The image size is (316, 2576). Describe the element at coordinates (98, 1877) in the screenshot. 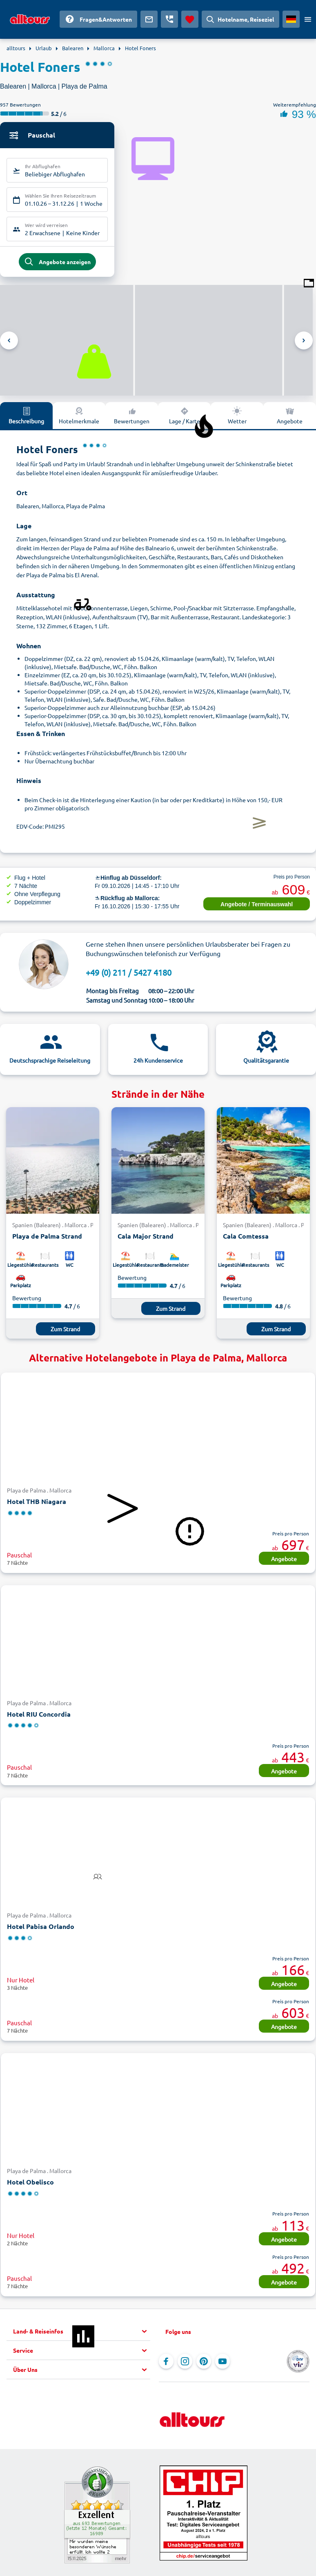

I see `view all users or contacts` at that location.